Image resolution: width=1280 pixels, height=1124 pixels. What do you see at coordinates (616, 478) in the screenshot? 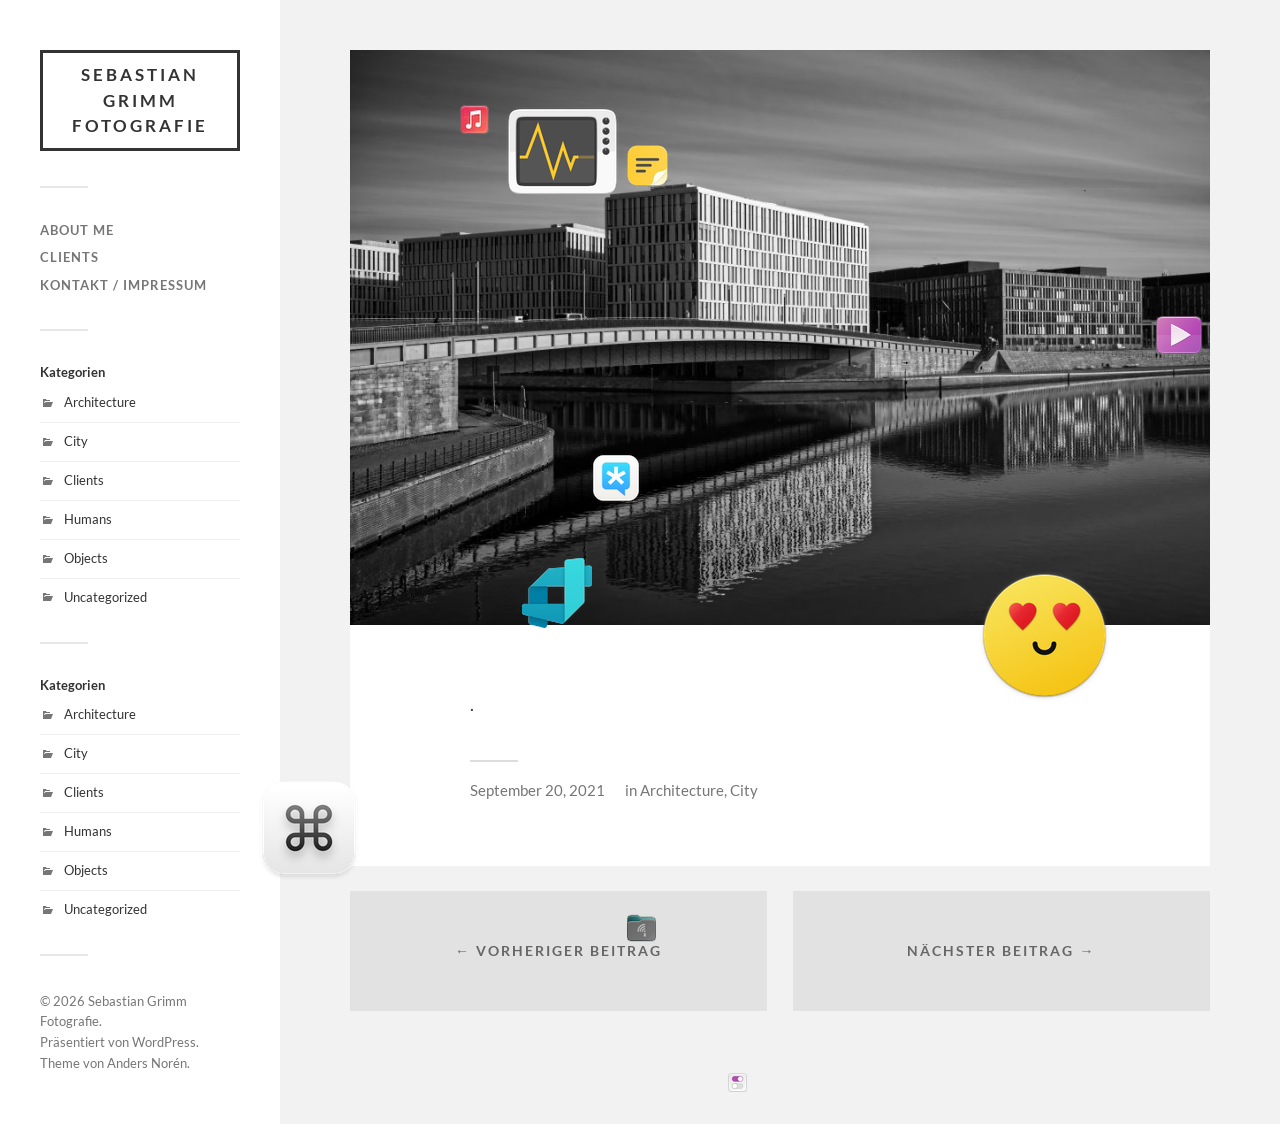
I see `open TIM (QQ office/business messenger)` at bounding box center [616, 478].